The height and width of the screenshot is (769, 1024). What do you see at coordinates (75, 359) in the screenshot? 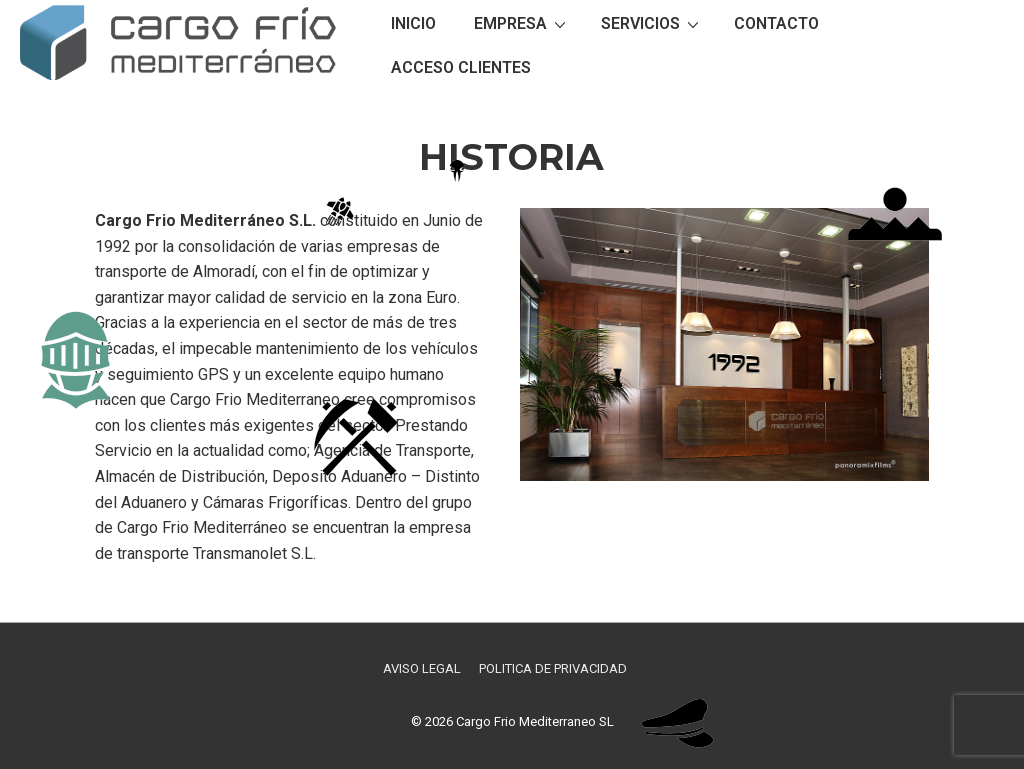
I see `select knight or warrior character class` at bounding box center [75, 359].